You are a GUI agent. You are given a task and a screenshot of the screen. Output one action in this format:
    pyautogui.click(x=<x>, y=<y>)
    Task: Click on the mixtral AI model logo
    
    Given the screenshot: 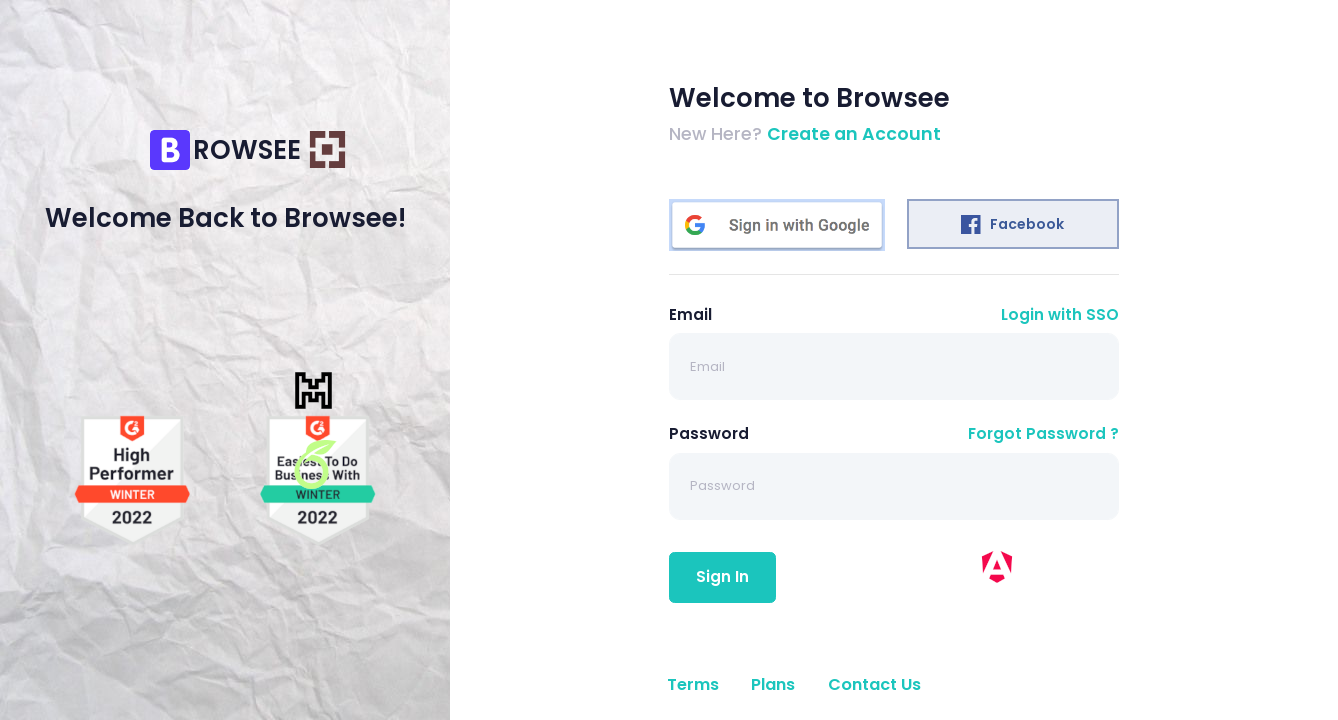 What is the action you would take?
    pyautogui.click(x=313, y=390)
    